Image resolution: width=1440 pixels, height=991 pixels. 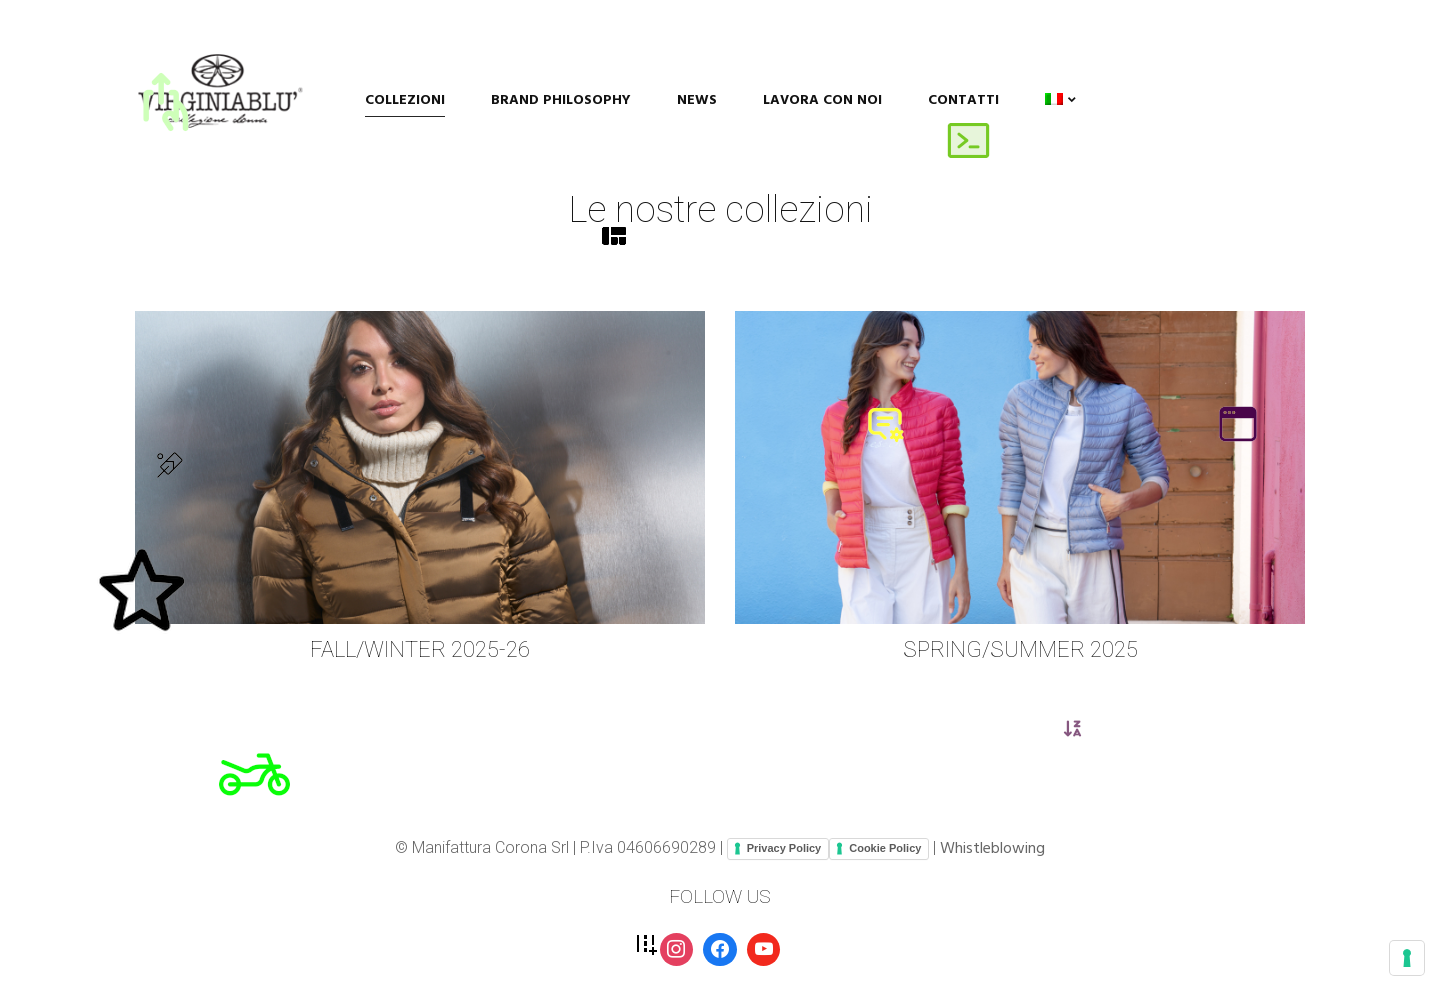 I want to click on add a new road to the map, so click(x=645, y=943).